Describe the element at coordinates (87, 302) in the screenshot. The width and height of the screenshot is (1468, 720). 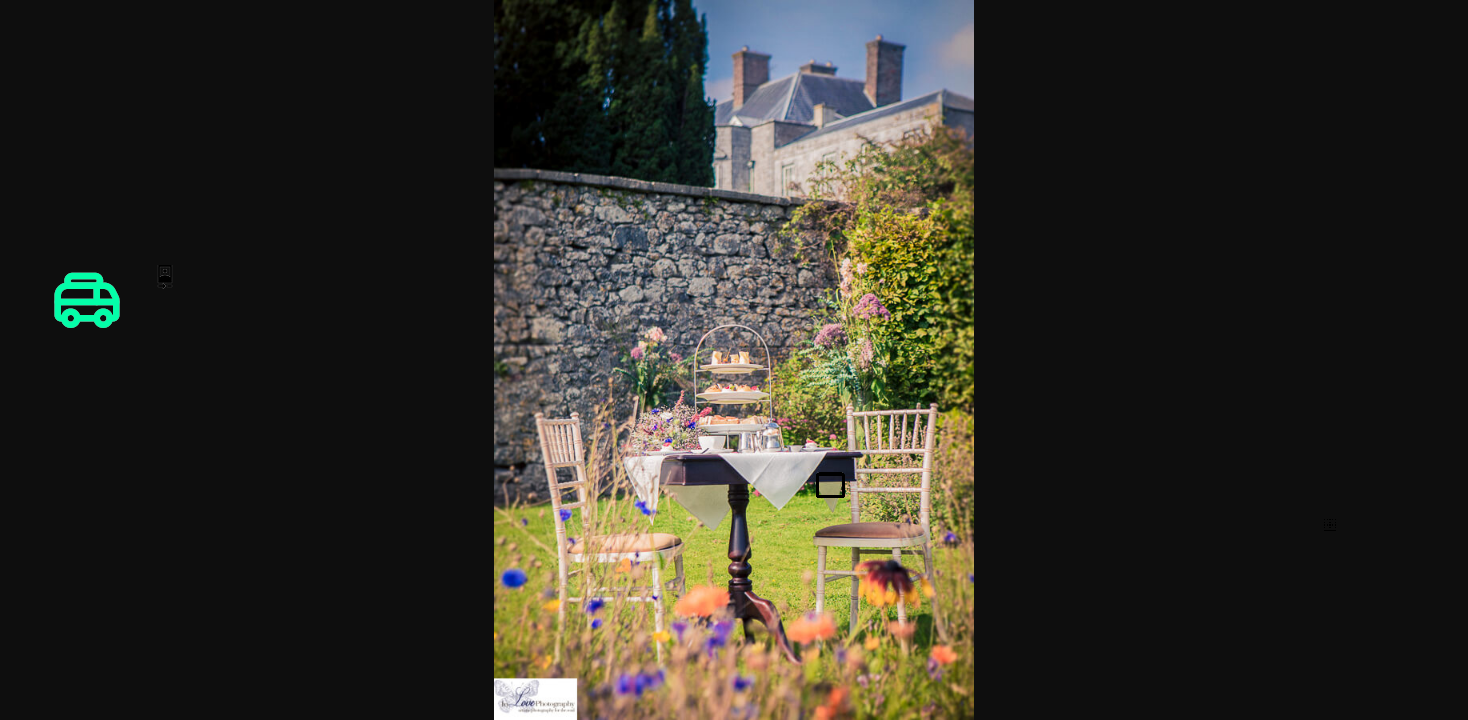
I see `browse RV or camper van rentals` at that location.